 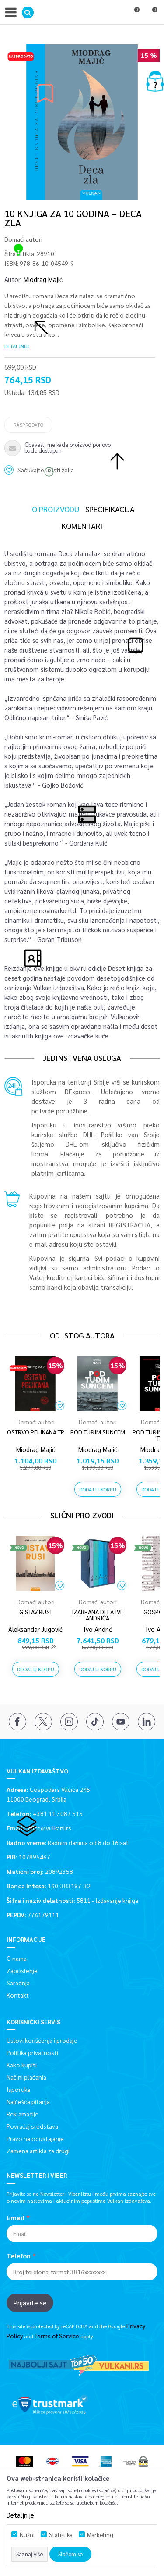 I want to click on view tips or suggestions, so click(x=18, y=250).